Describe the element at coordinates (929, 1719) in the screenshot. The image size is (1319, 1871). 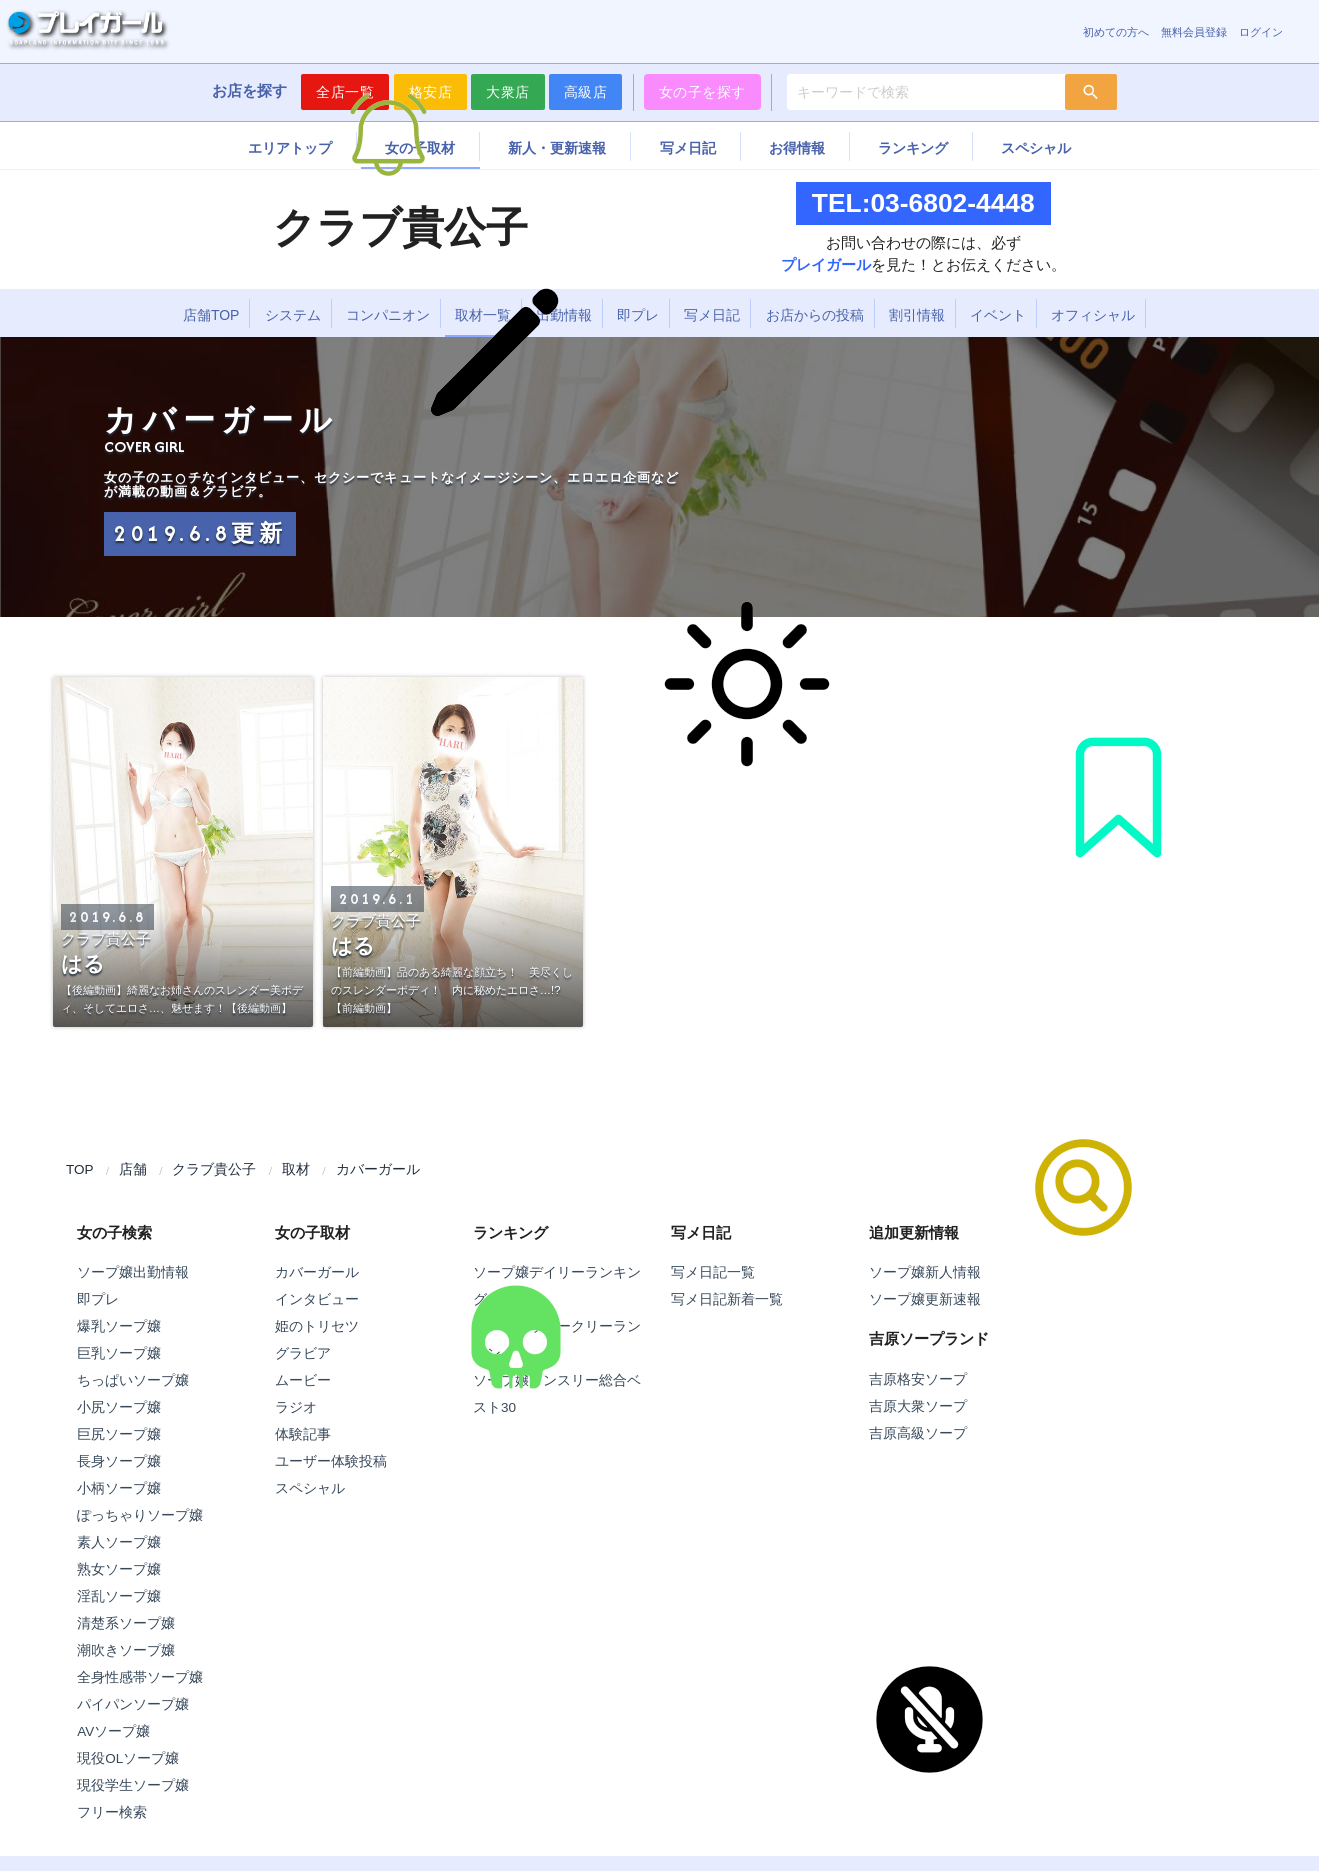
I see `mute your microphone` at that location.